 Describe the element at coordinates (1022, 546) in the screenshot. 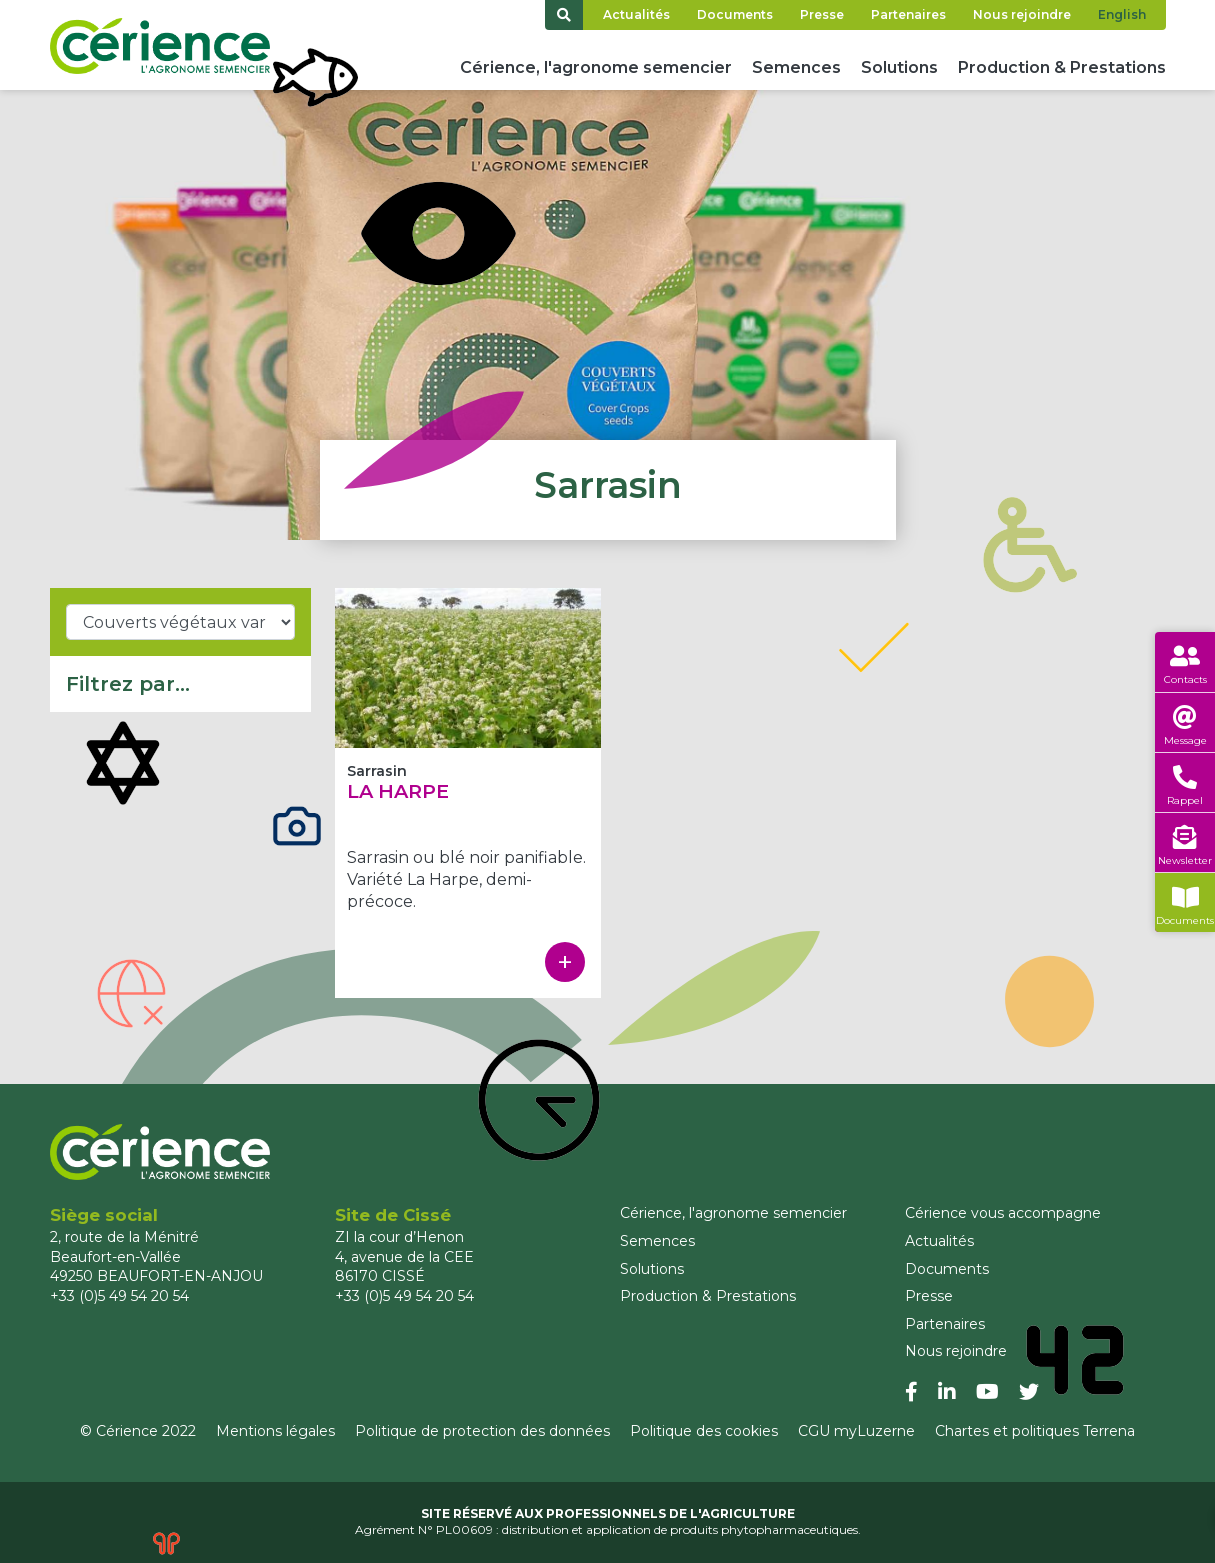

I see `indicates wheelchair accessible facilities` at that location.